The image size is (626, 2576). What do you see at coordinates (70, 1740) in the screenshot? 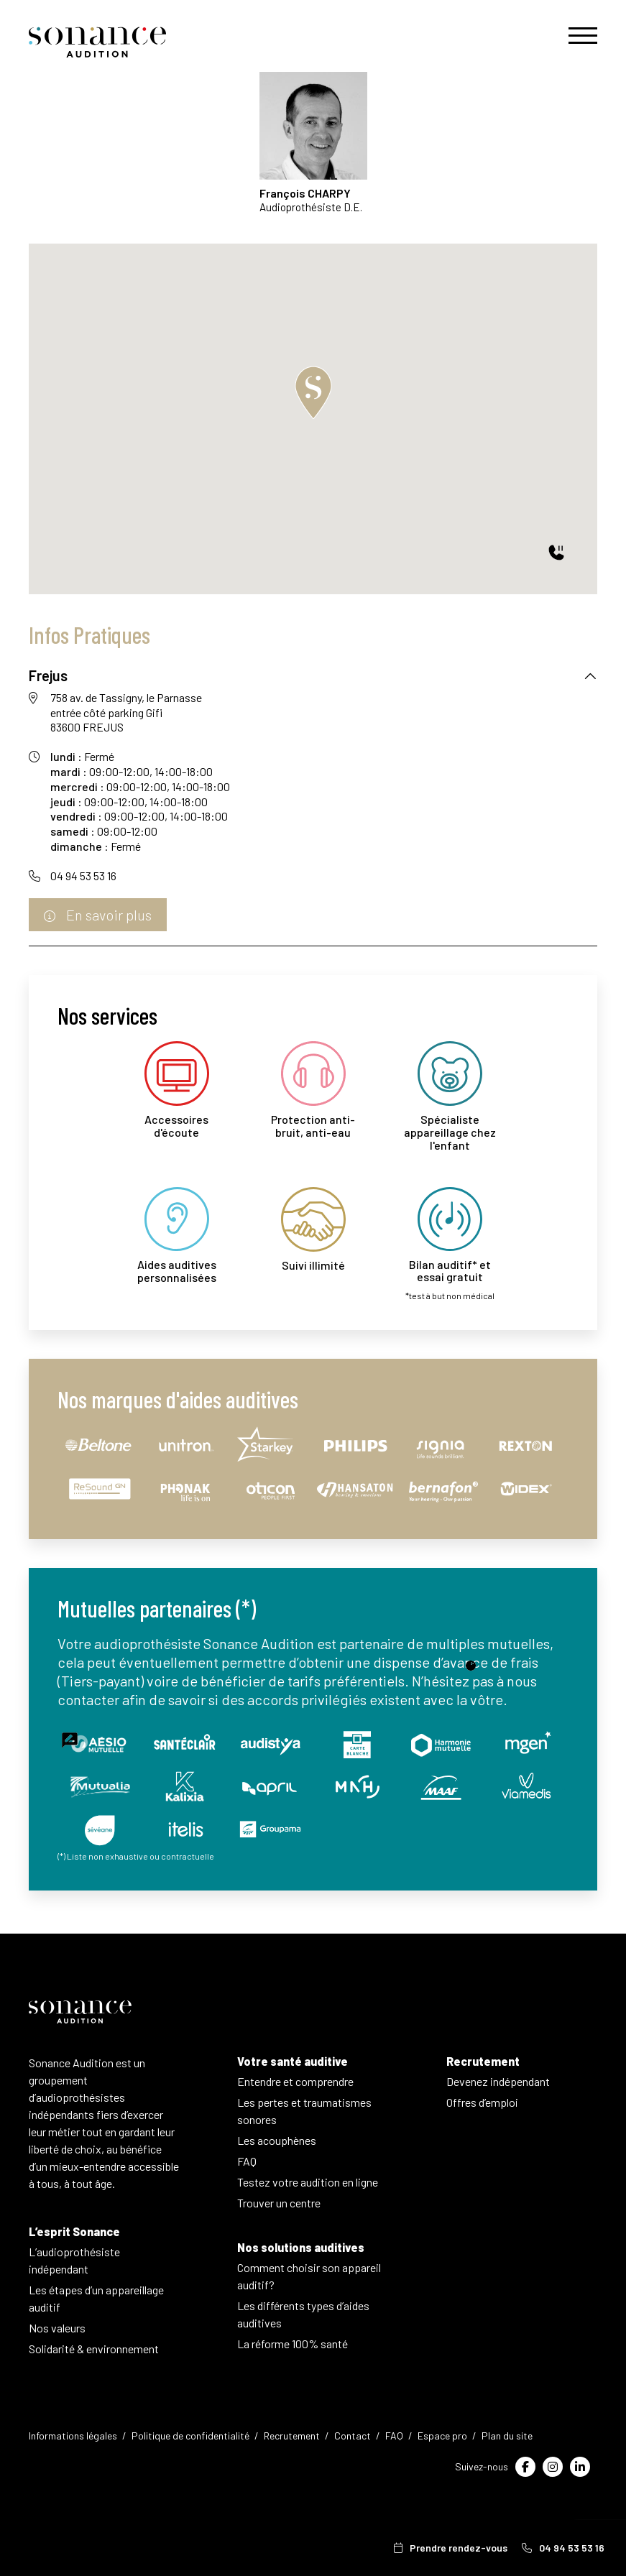
I see `write a review or feedback` at bounding box center [70, 1740].